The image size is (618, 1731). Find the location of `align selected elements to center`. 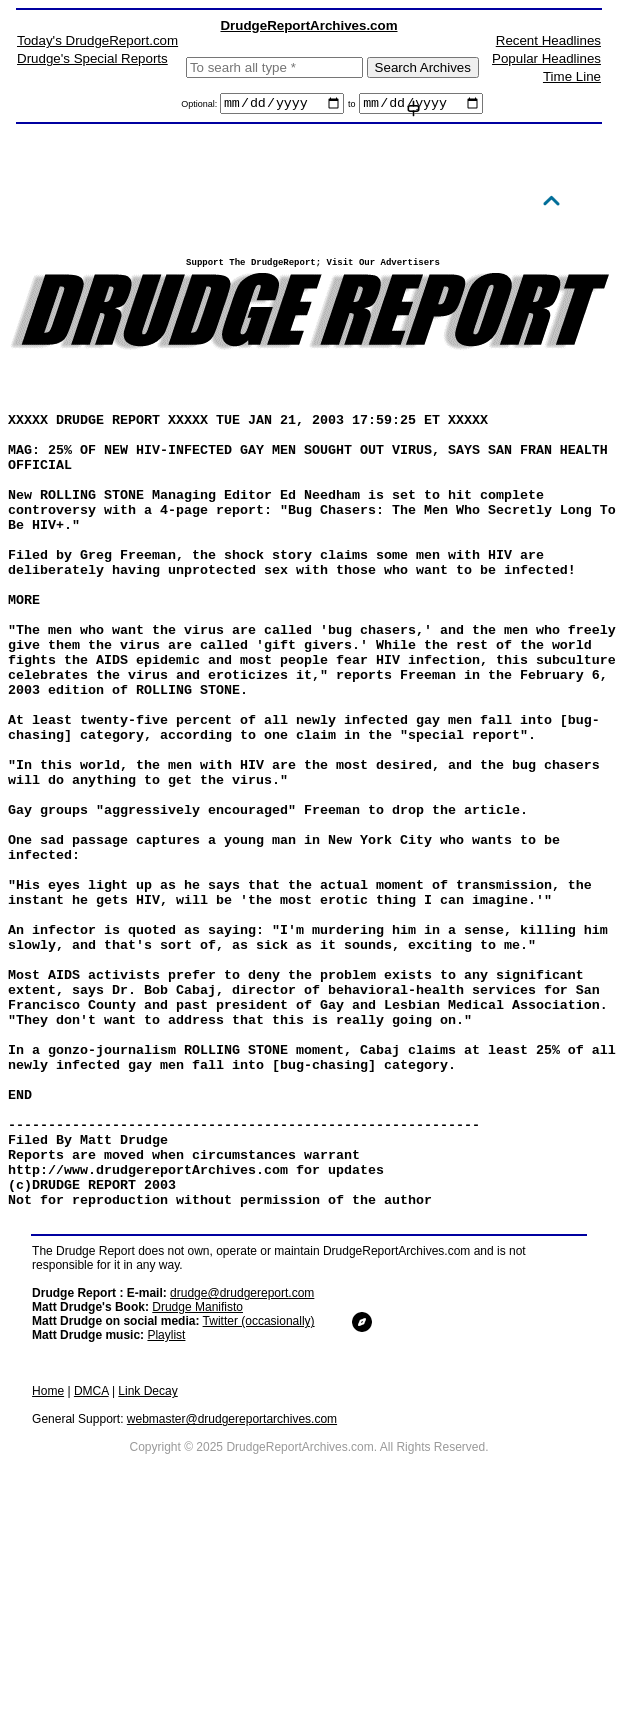

align selected elements to center is located at coordinates (413, 108).